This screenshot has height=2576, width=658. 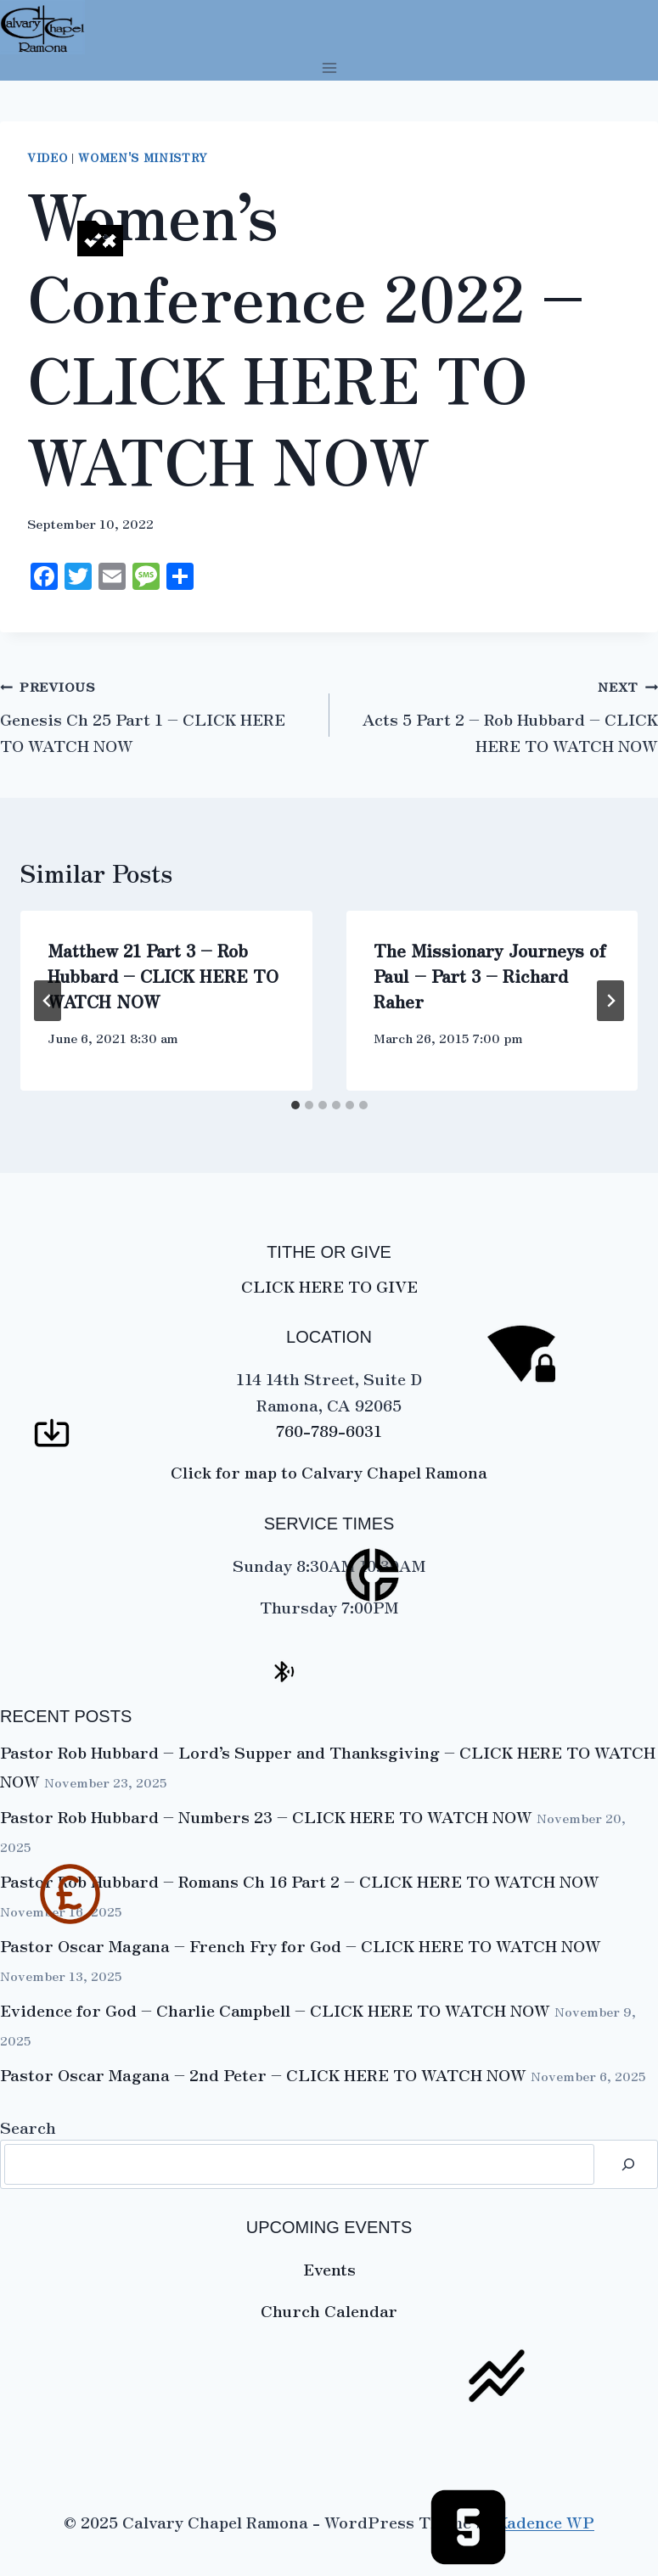 I want to click on view stacked line chart data, so click(x=497, y=2376).